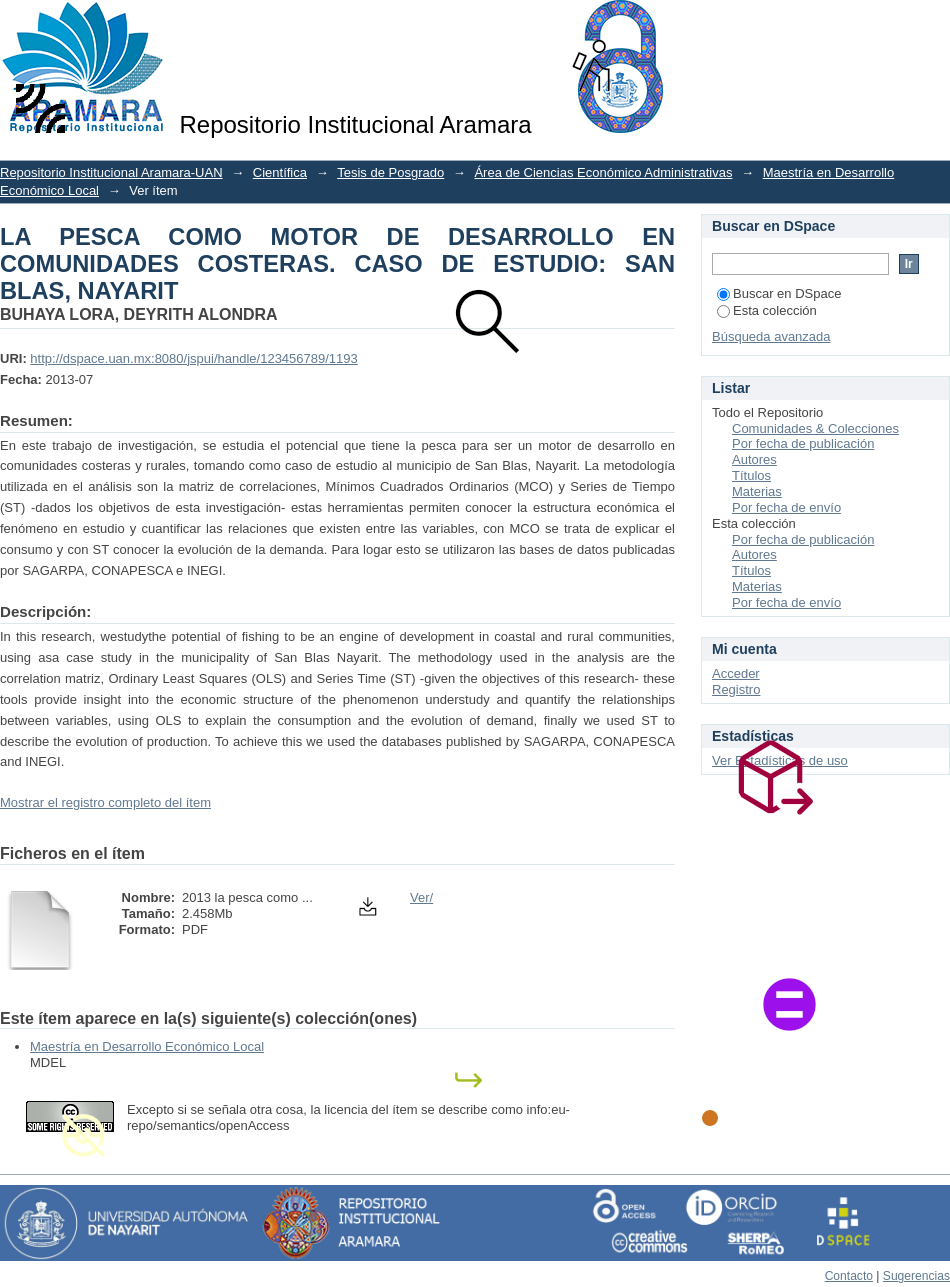  What do you see at coordinates (710, 1118) in the screenshot?
I see `indicates an unread notification or message` at bounding box center [710, 1118].